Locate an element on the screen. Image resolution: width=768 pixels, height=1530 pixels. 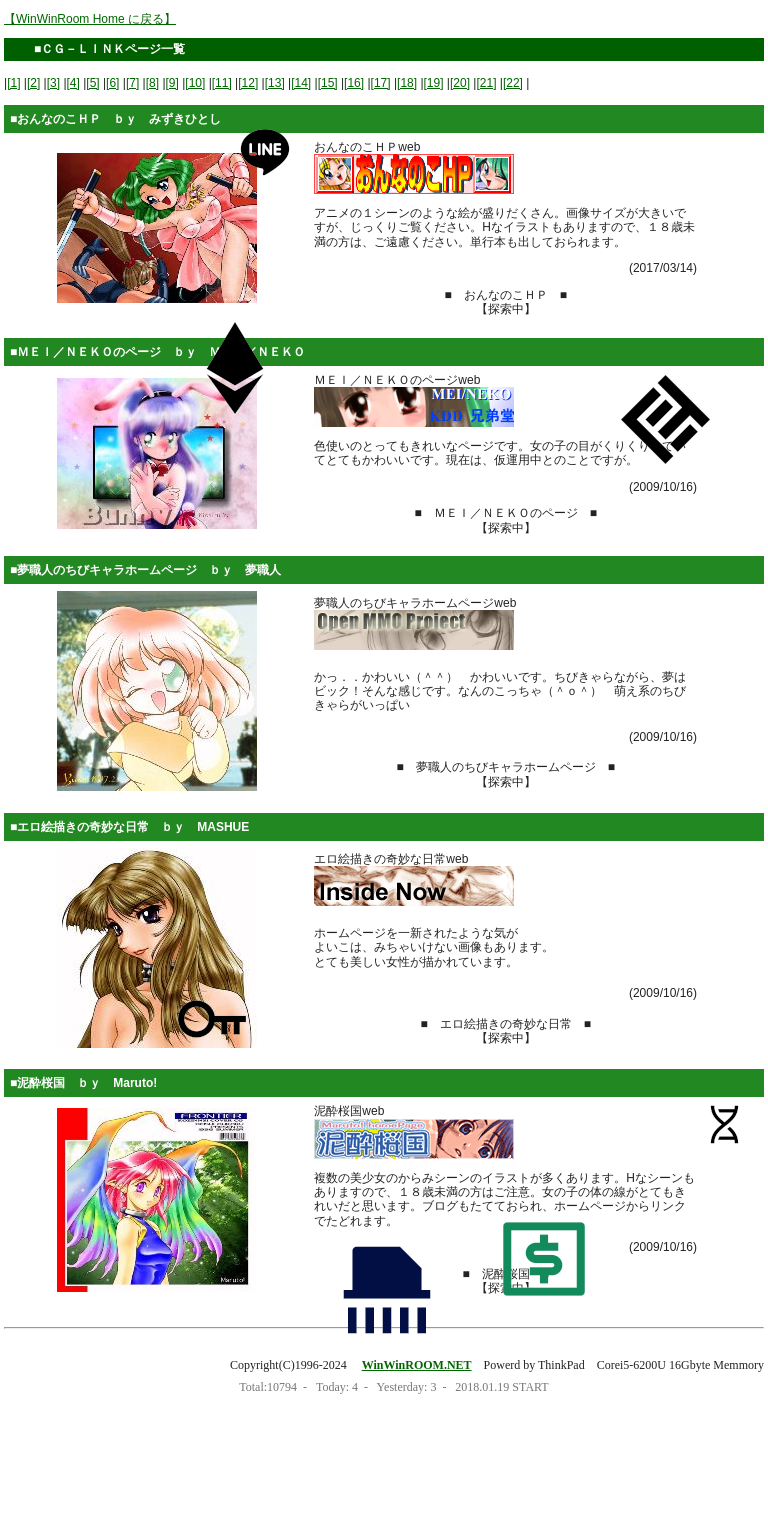
open the LINE messaging app is located at coordinates (265, 152).